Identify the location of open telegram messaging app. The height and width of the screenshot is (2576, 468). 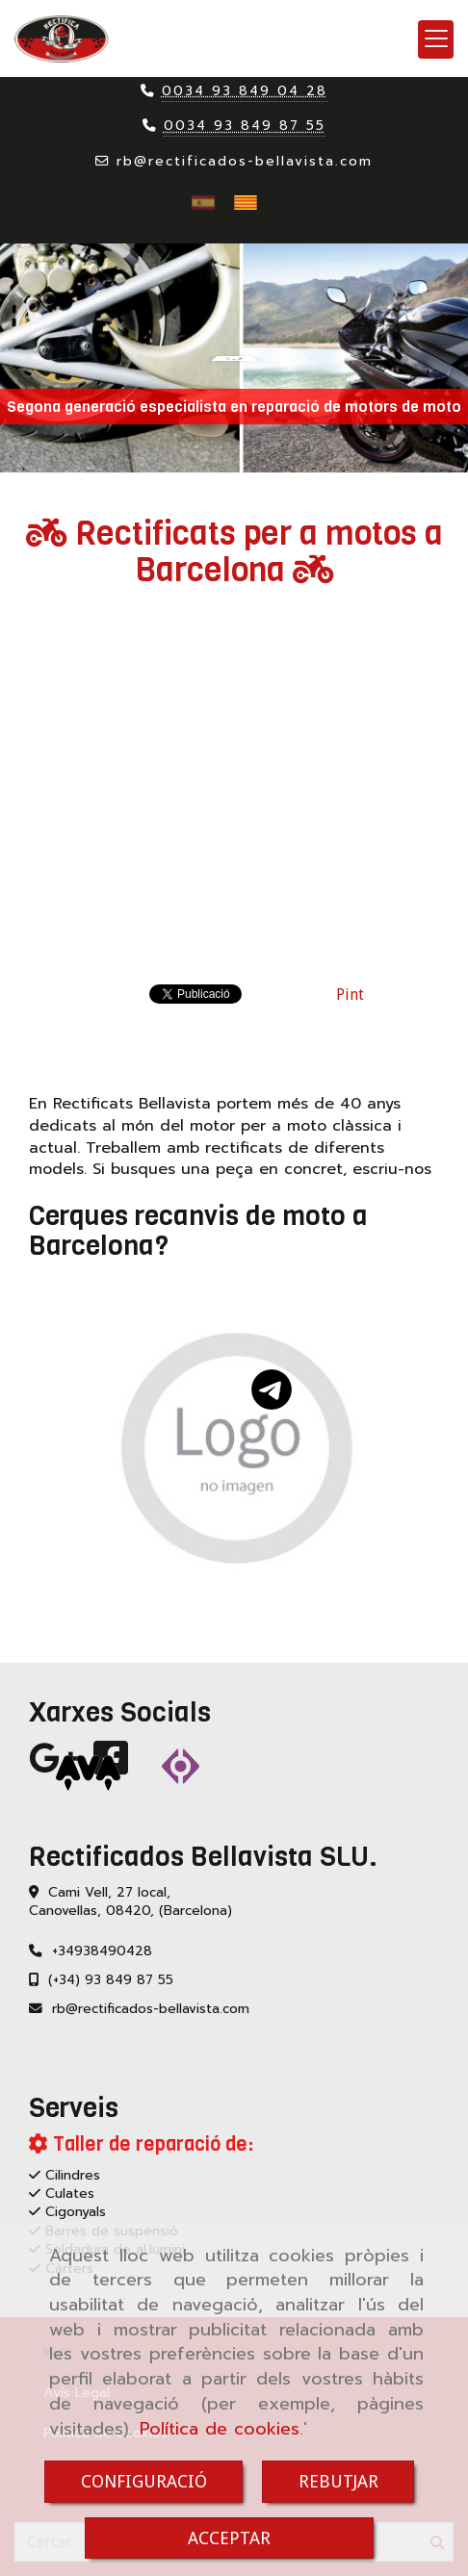
(272, 1390).